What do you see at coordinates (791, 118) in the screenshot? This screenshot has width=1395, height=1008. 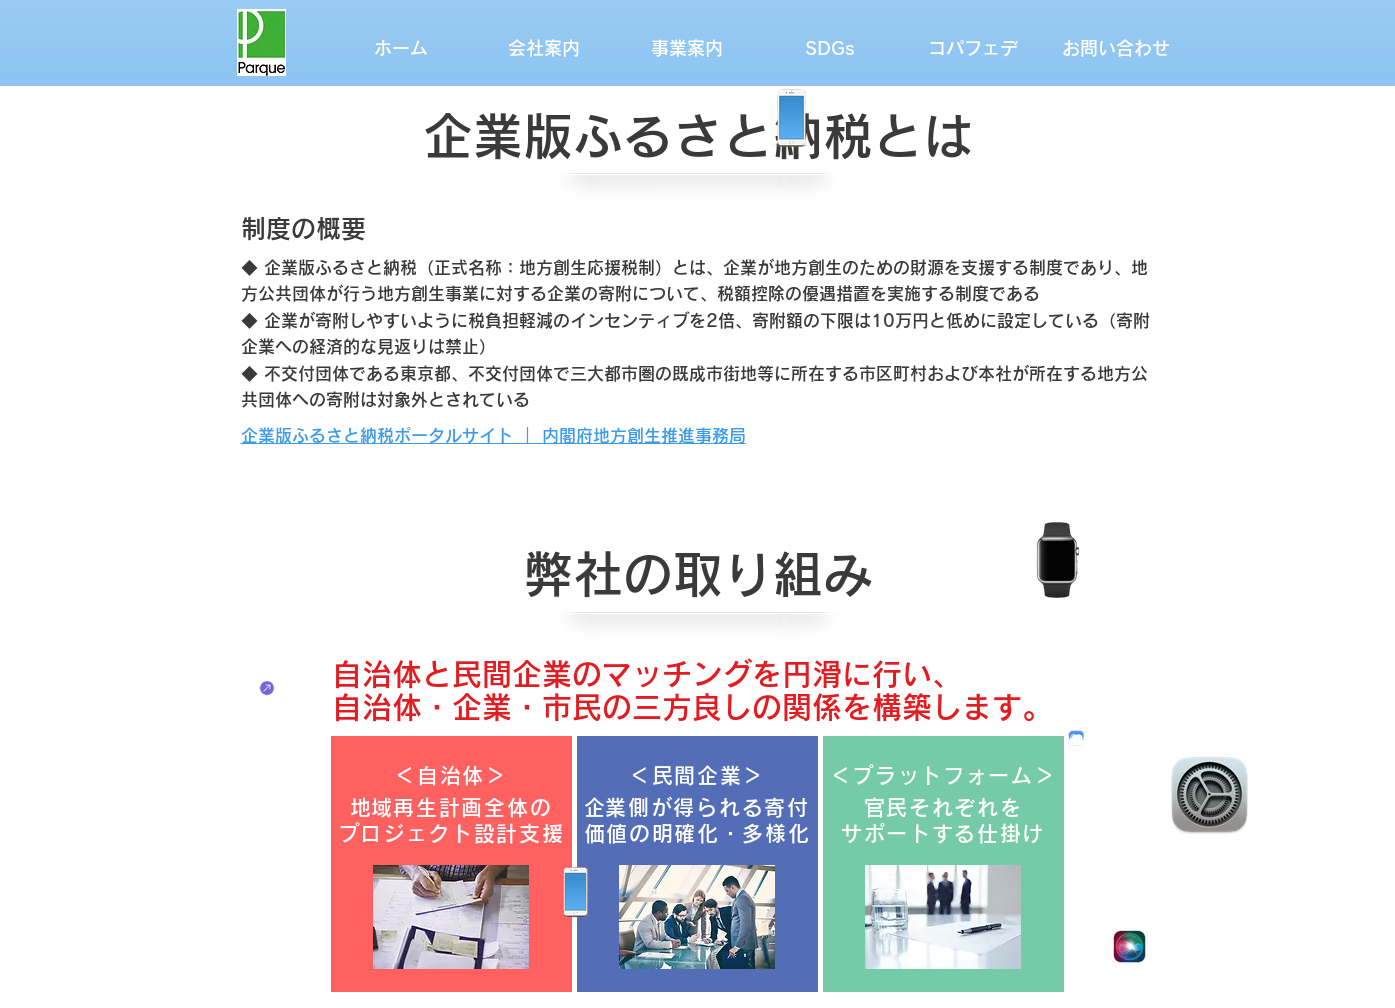 I see `manage connected iPhone device` at bounding box center [791, 118].